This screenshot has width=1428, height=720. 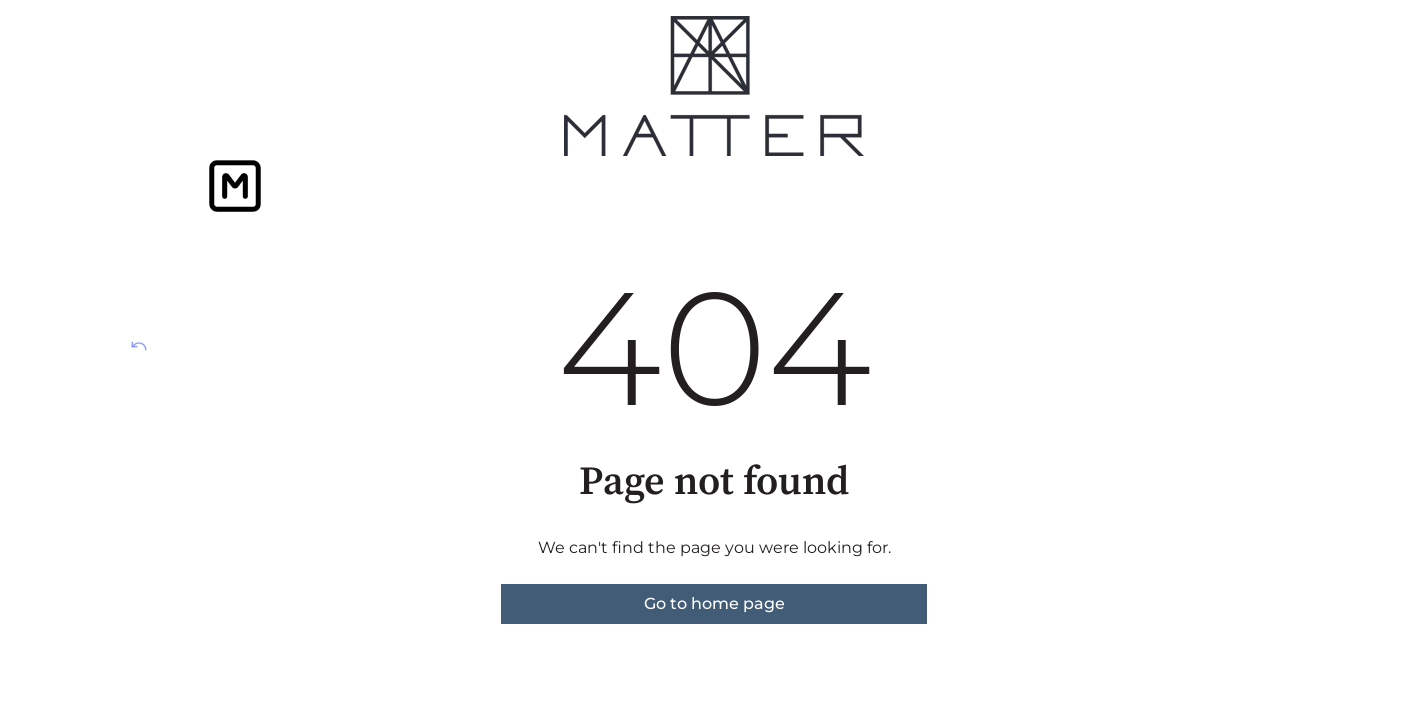 What do you see at coordinates (139, 346) in the screenshot?
I see `undo the last action` at bounding box center [139, 346].